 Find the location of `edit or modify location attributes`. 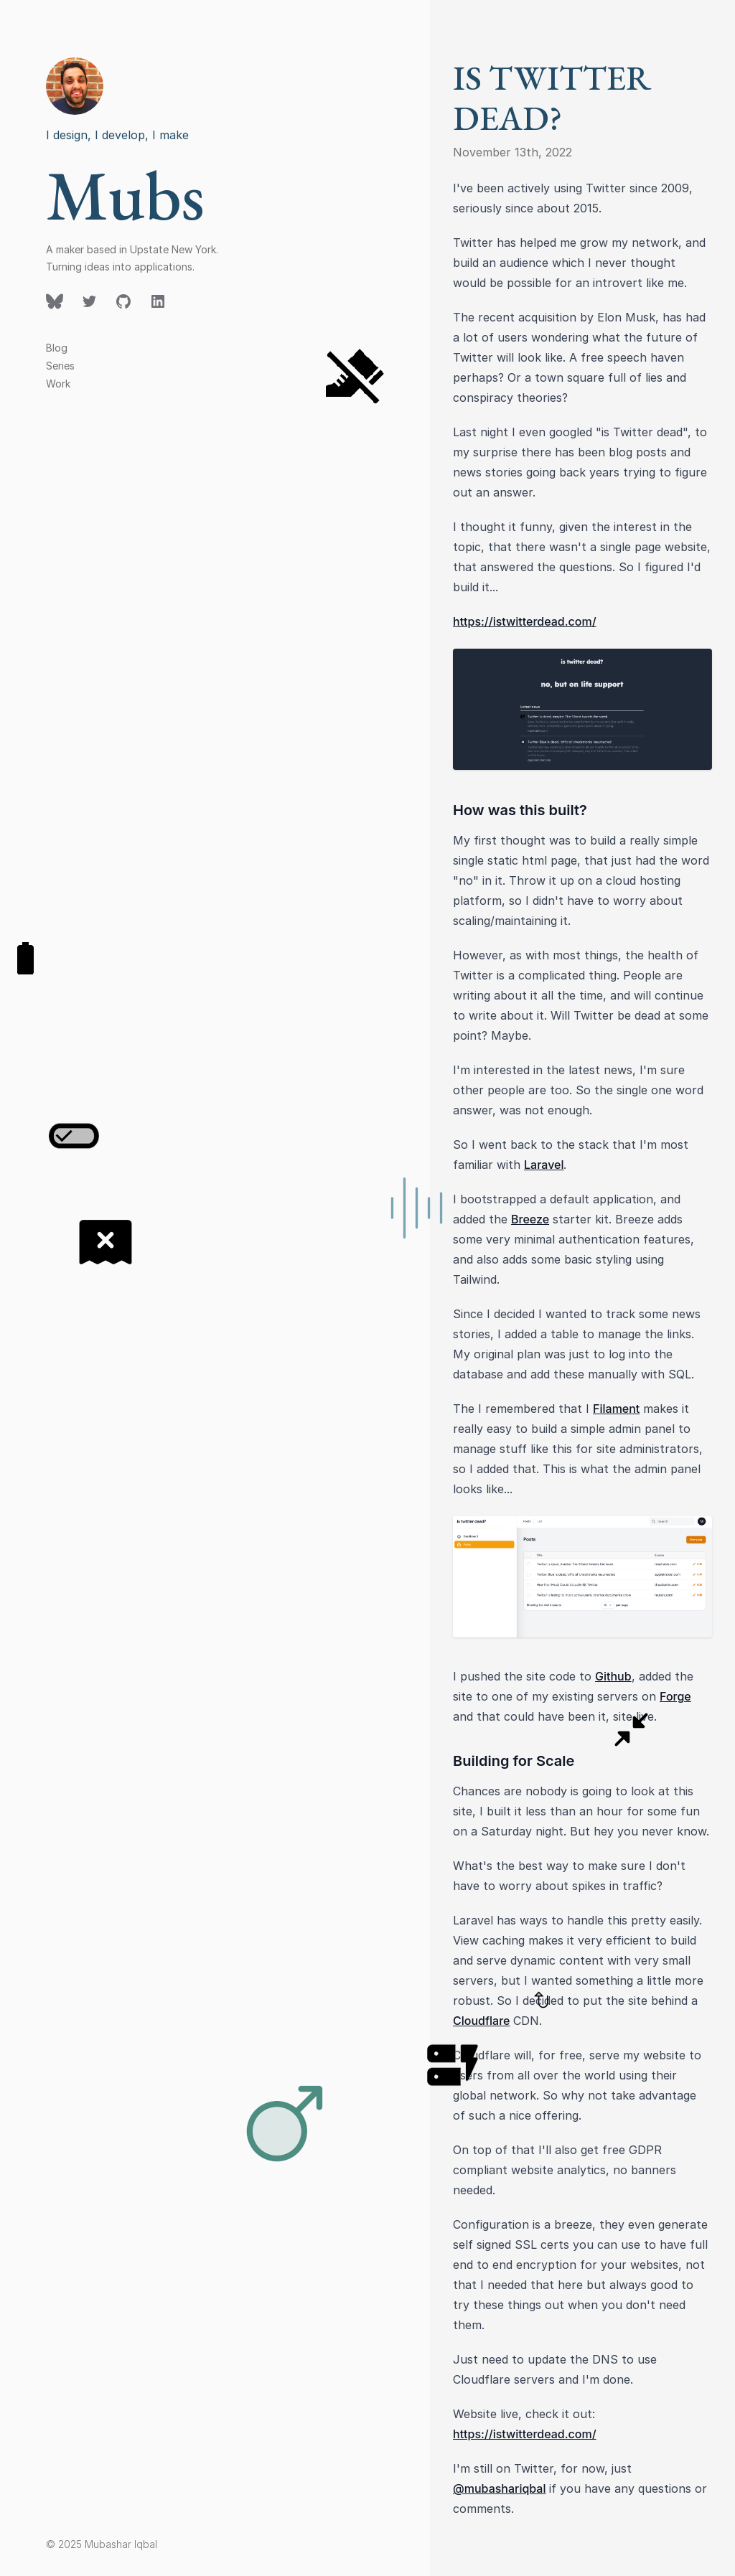

edit or modify location attributes is located at coordinates (74, 1136).